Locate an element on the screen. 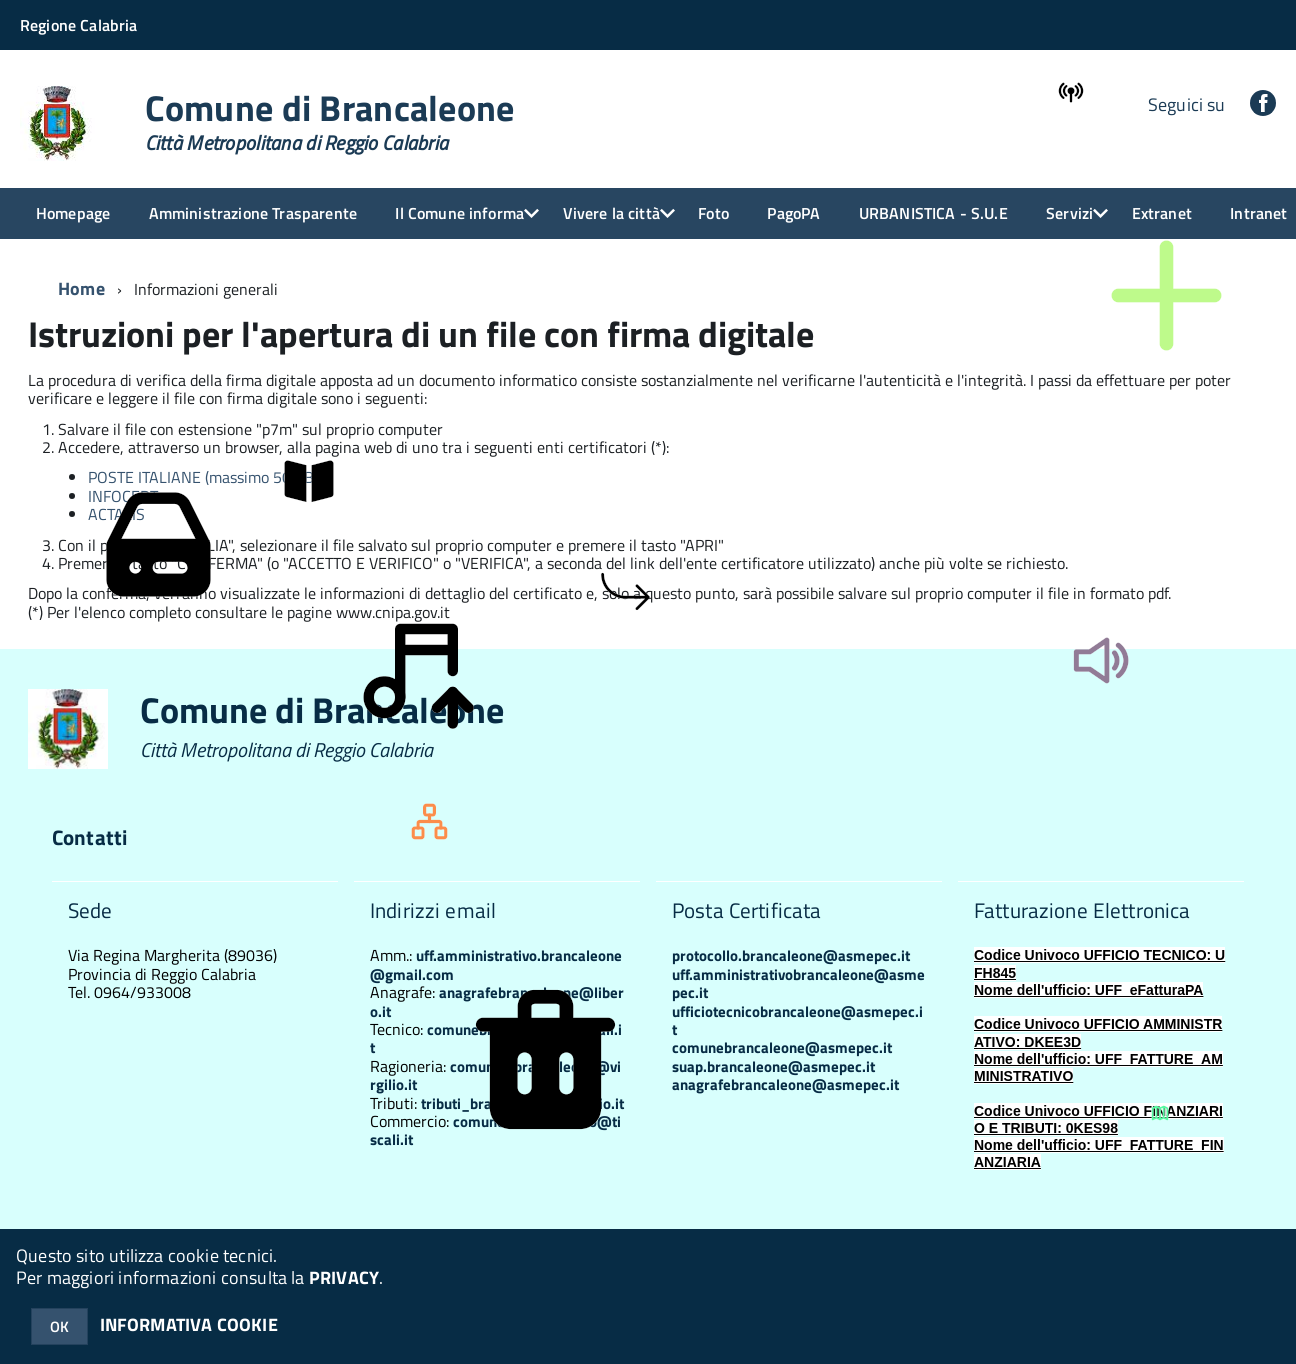 The image size is (1296, 1364). increase or unmute audio volume is located at coordinates (1100, 660).